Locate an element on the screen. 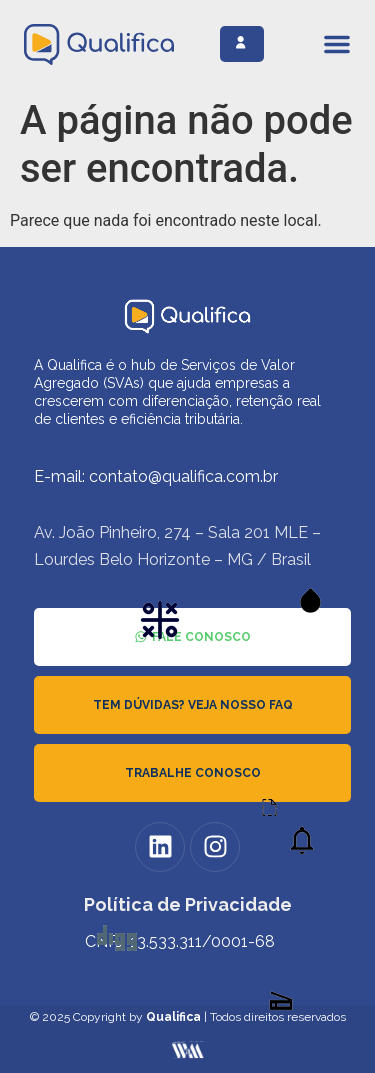  play tic-tac-toe game is located at coordinates (160, 620).